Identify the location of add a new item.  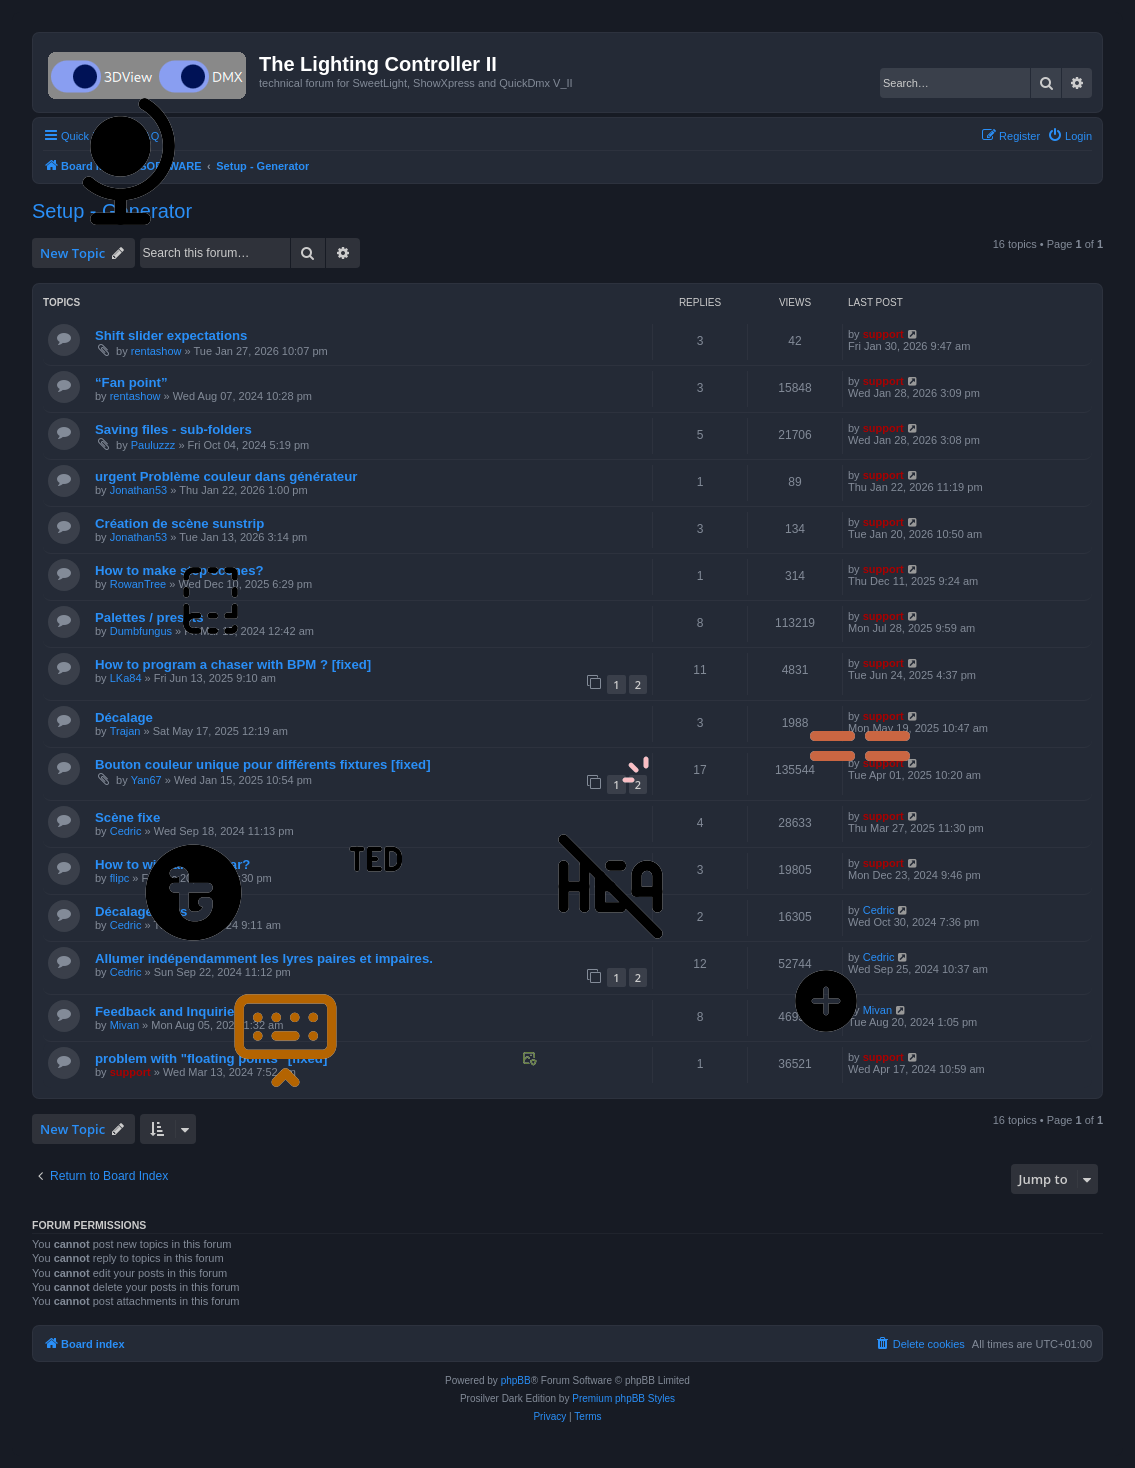
(826, 1001).